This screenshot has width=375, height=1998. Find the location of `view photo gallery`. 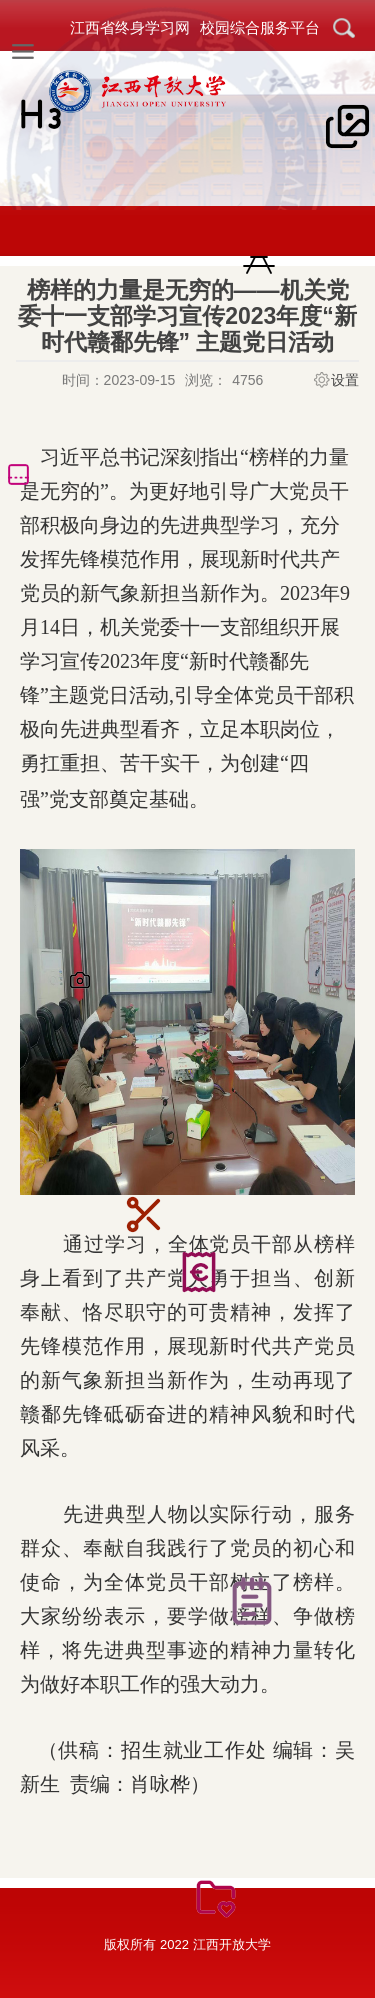

view photo gallery is located at coordinates (347, 126).